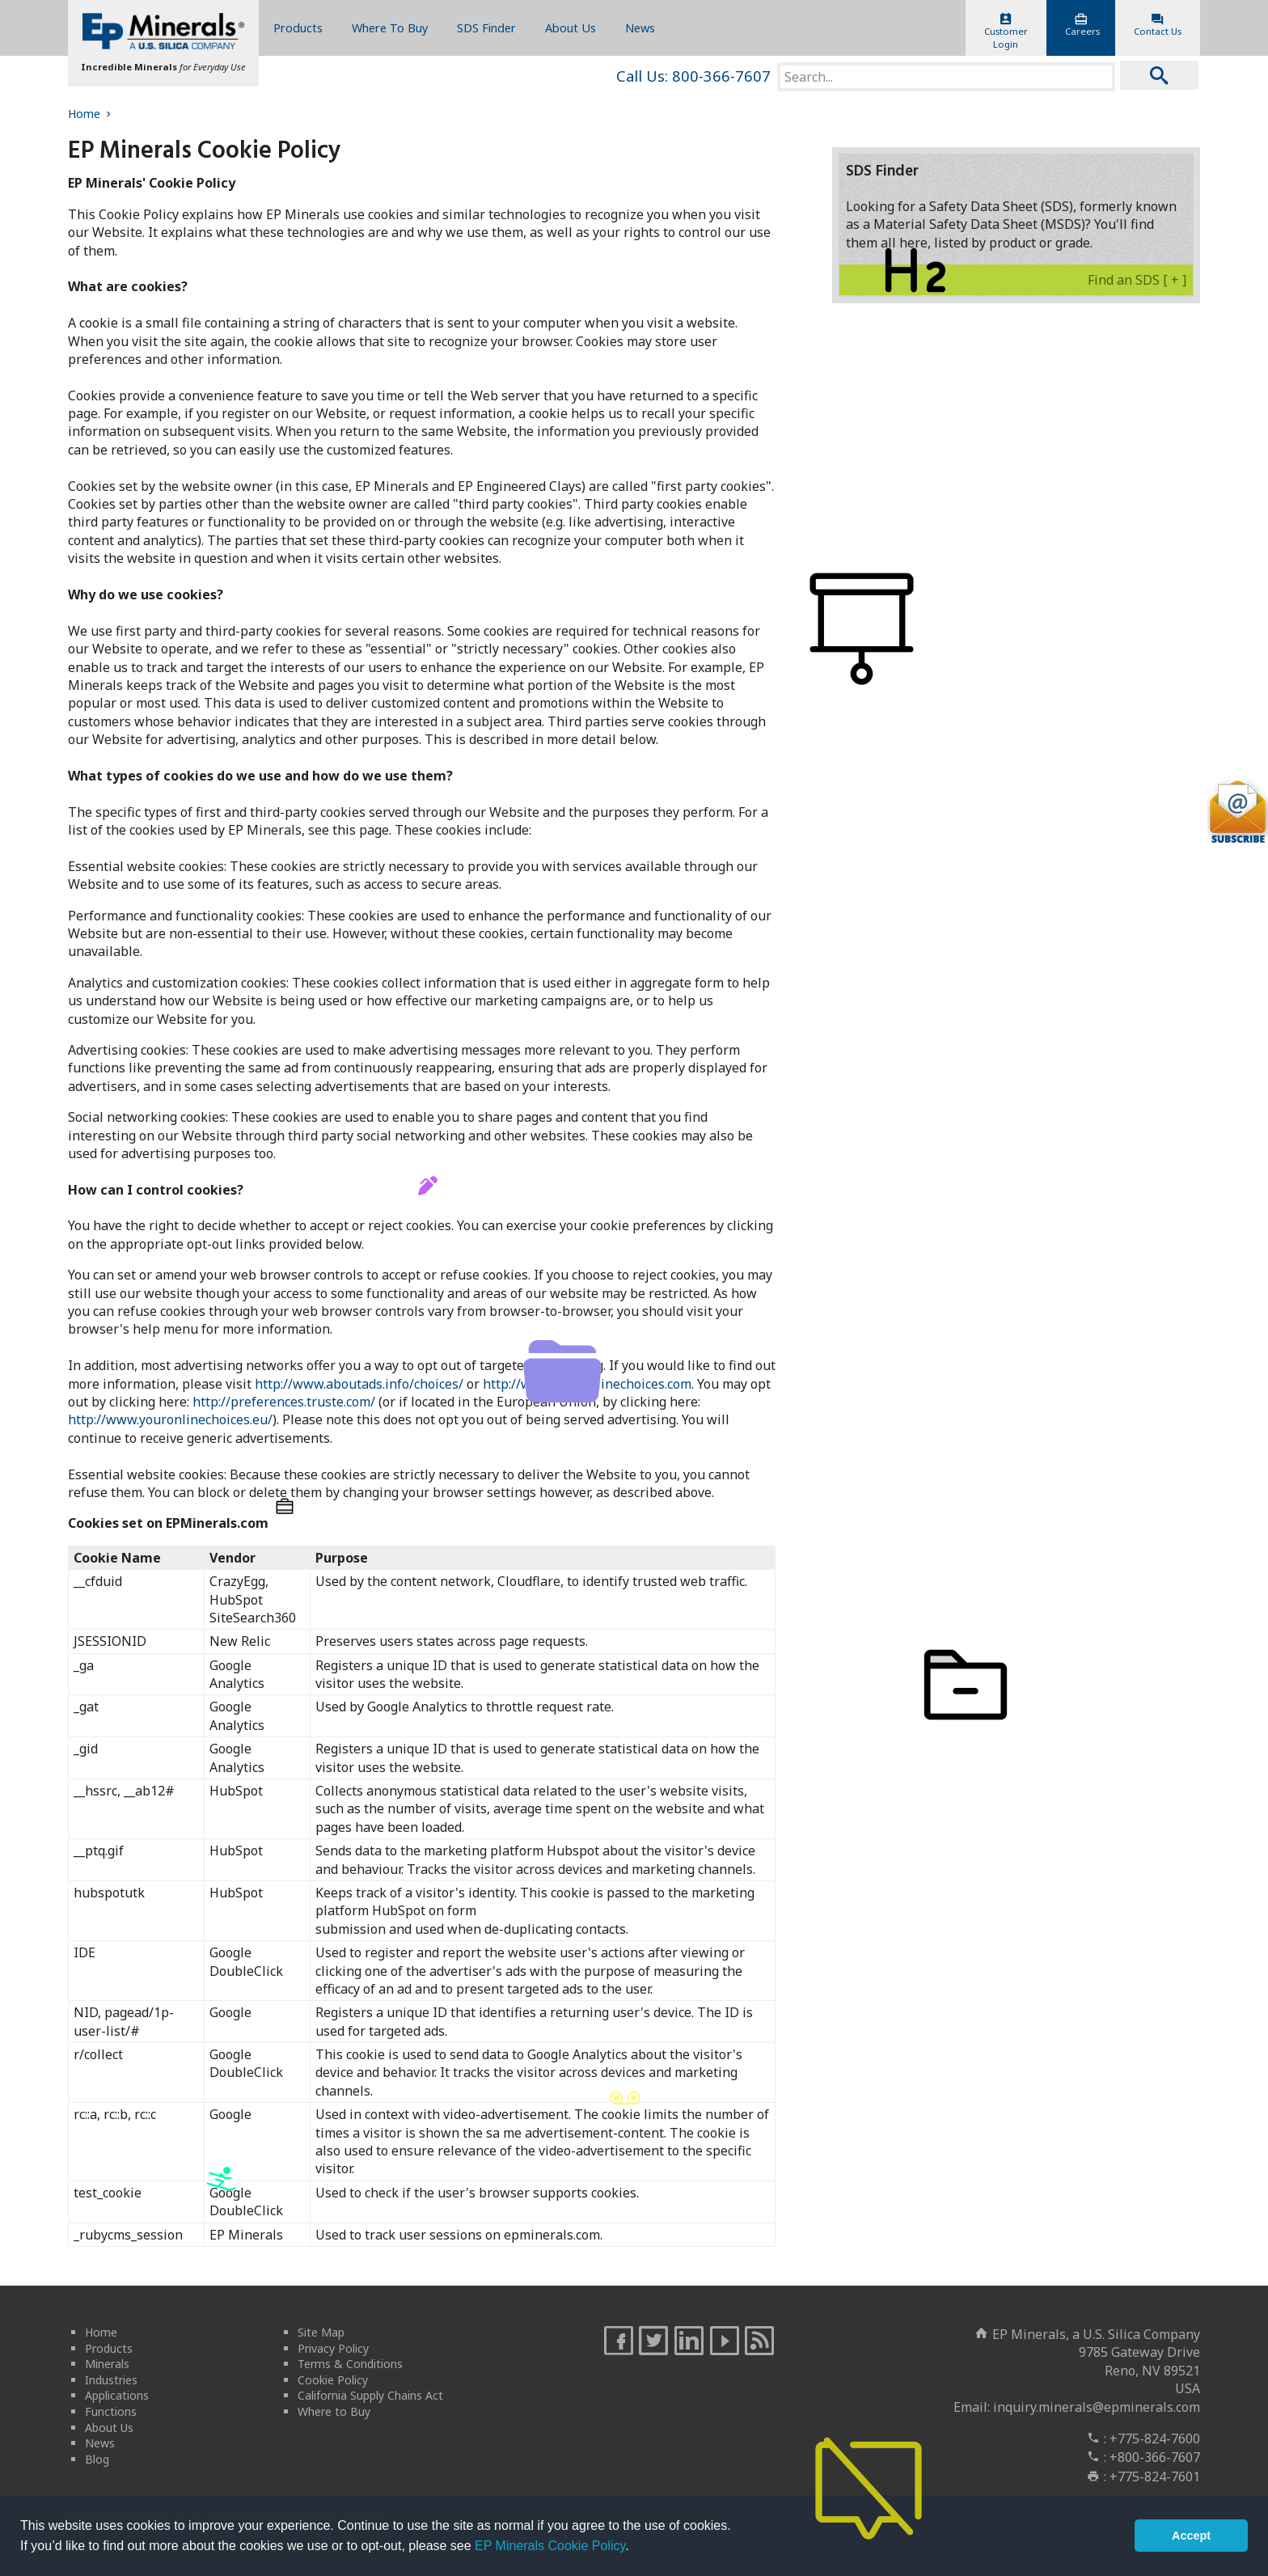 The image size is (1268, 2576). Describe the element at coordinates (221, 2179) in the screenshot. I see `indicates skiing or winter sports activity` at that location.